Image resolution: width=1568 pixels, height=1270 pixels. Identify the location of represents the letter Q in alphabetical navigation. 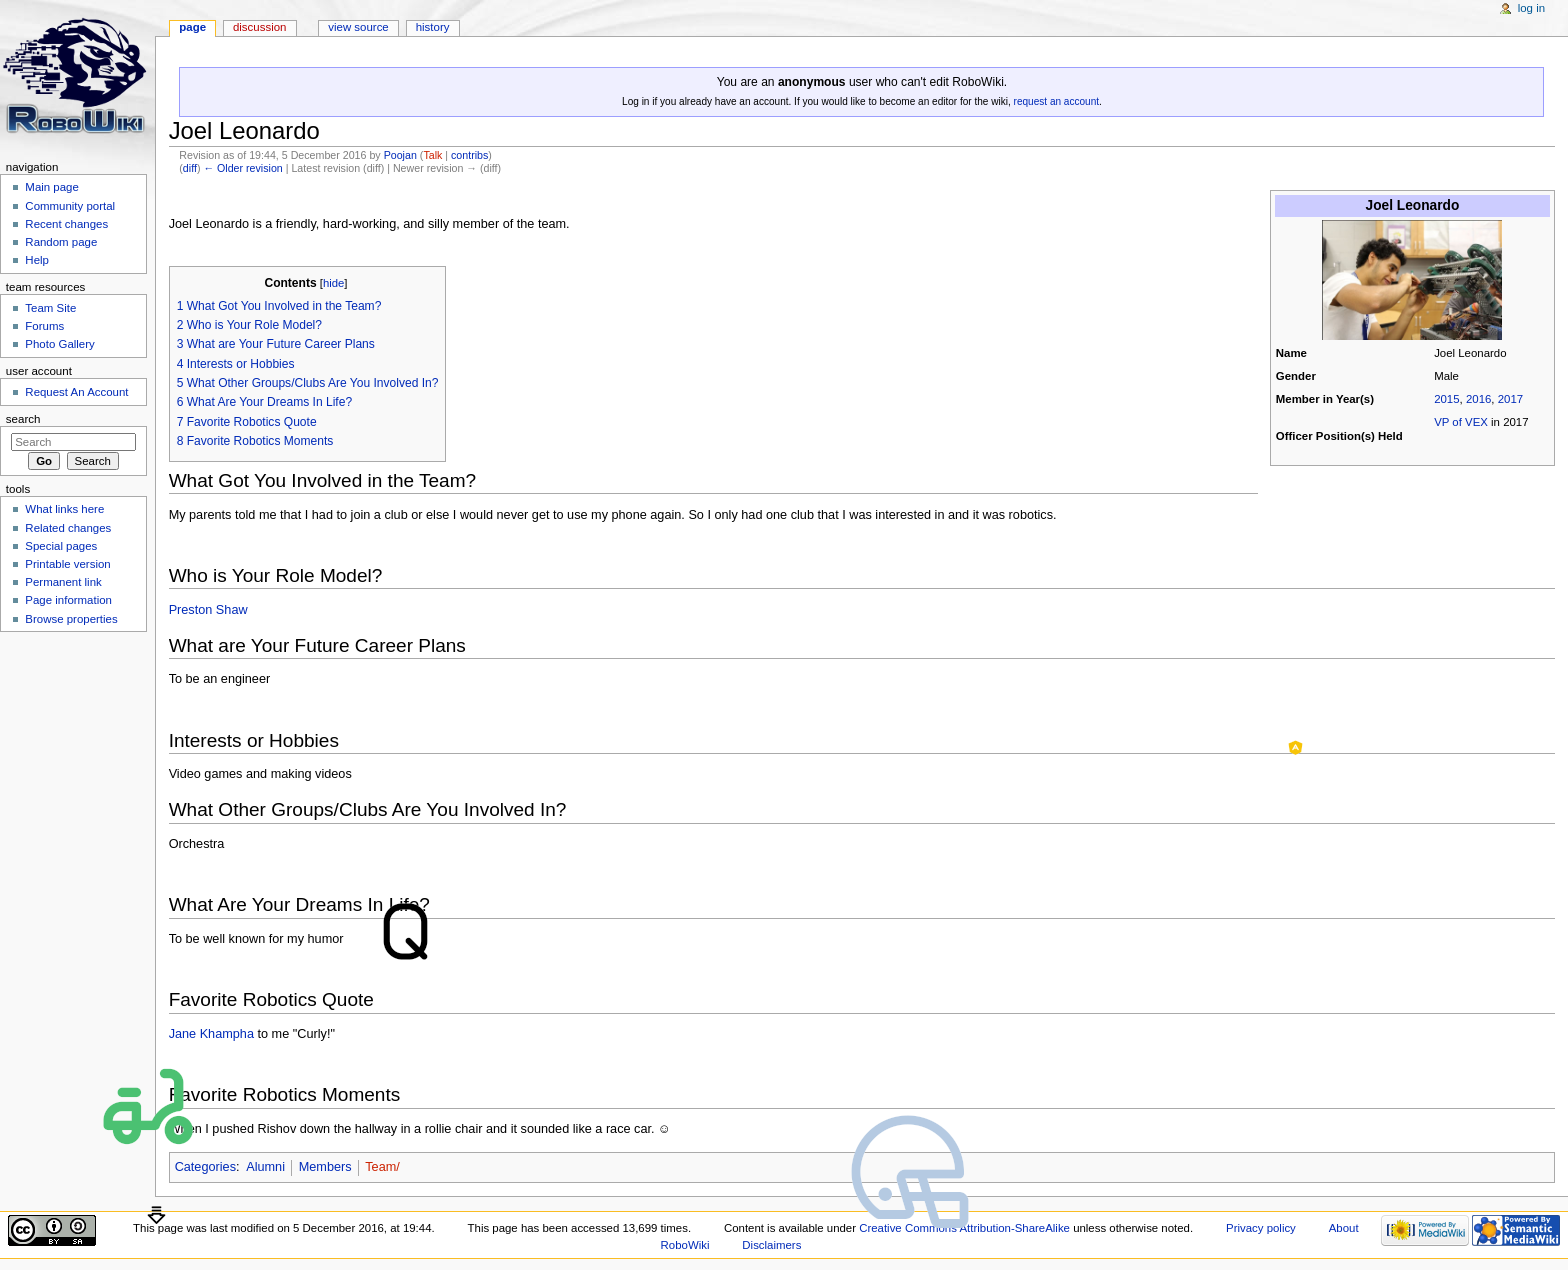
(405, 931).